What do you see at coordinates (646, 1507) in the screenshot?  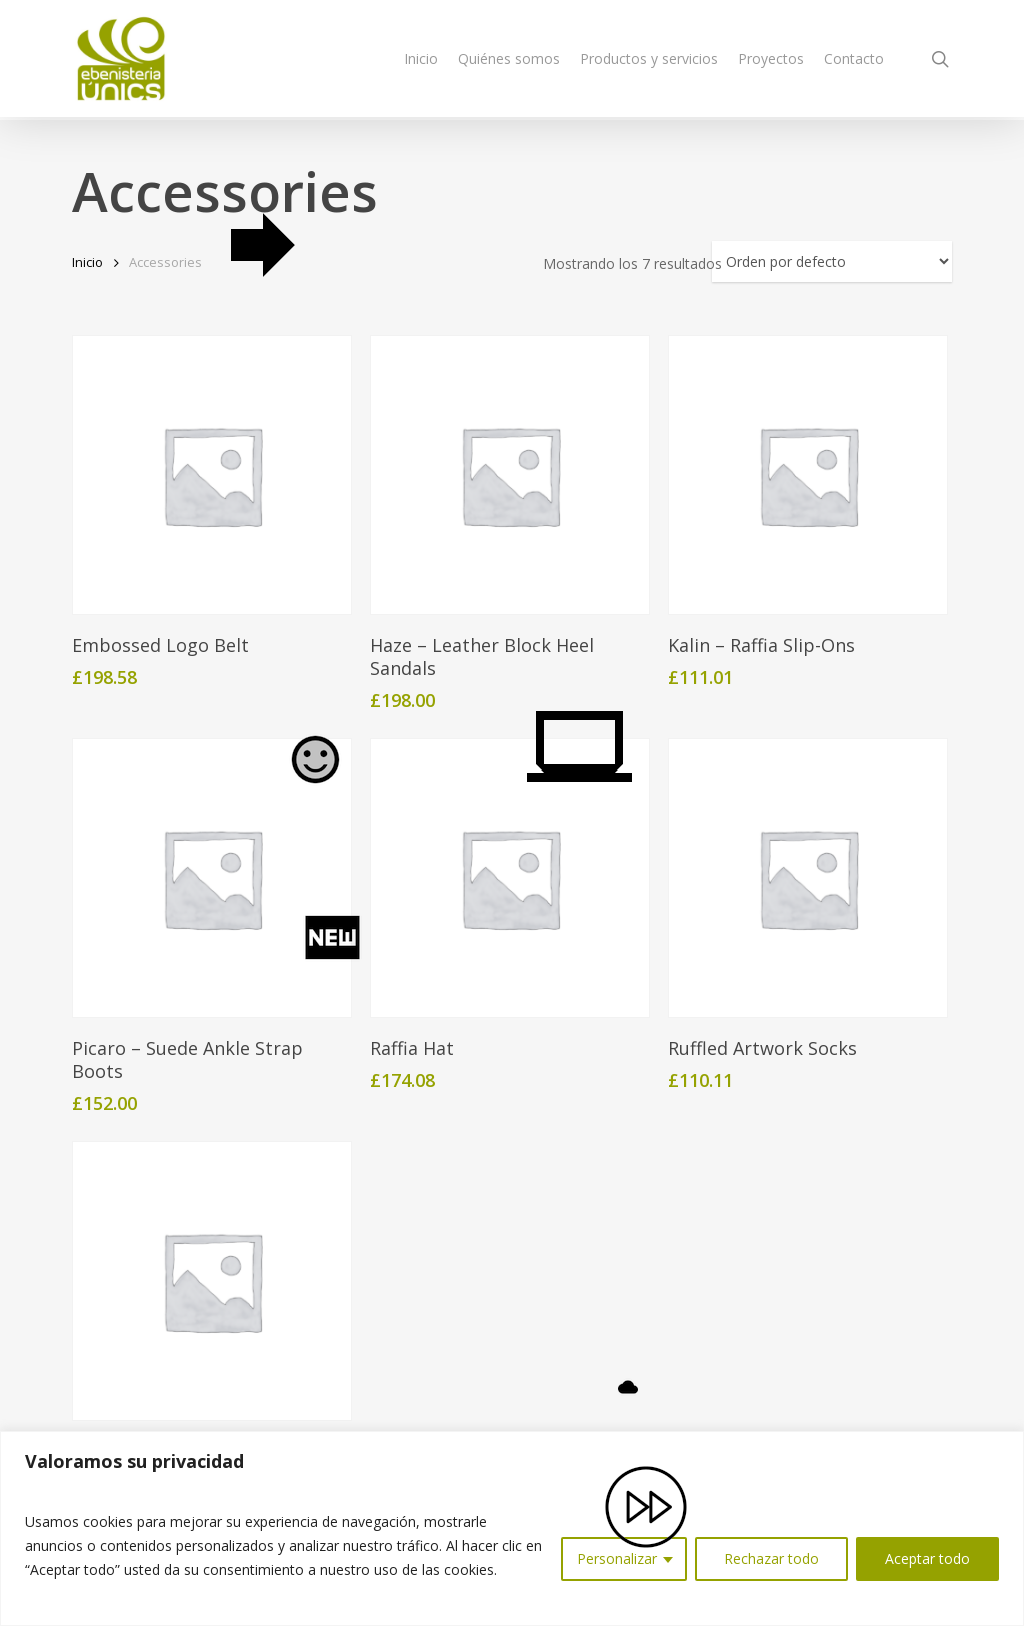 I see `skip forward in media playback` at bounding box center [646, 1507].